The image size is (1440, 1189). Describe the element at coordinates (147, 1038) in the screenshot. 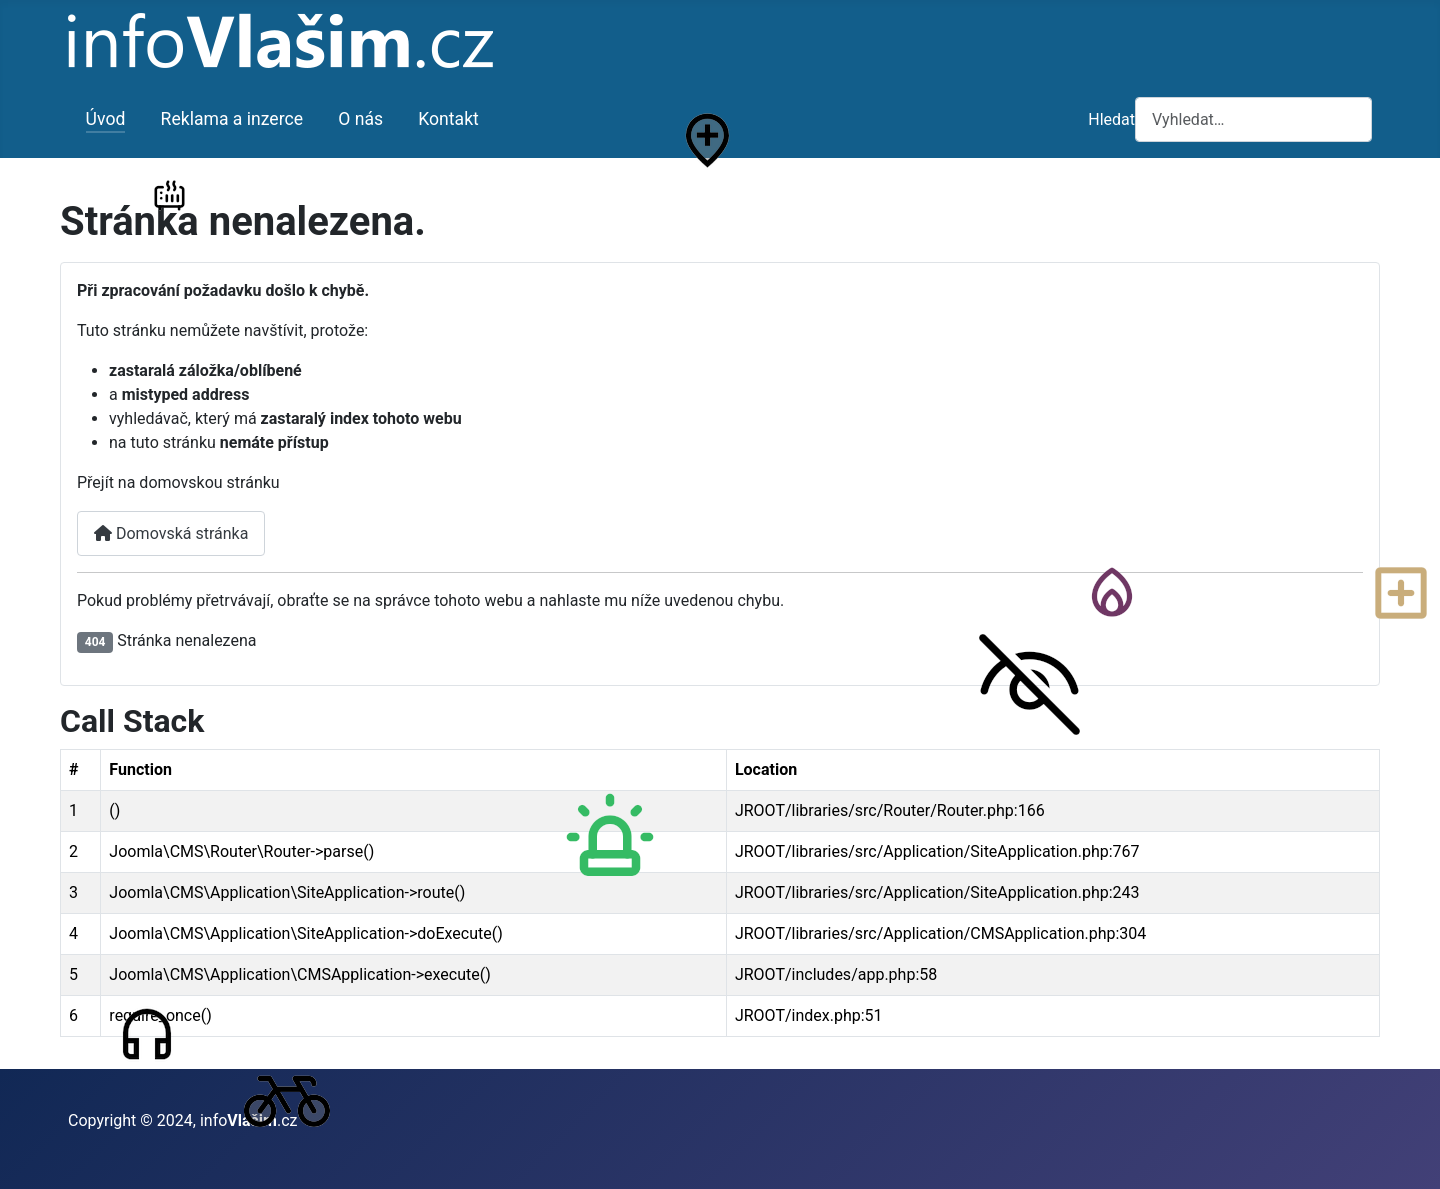

I see `access audio or voice settings` at that location.